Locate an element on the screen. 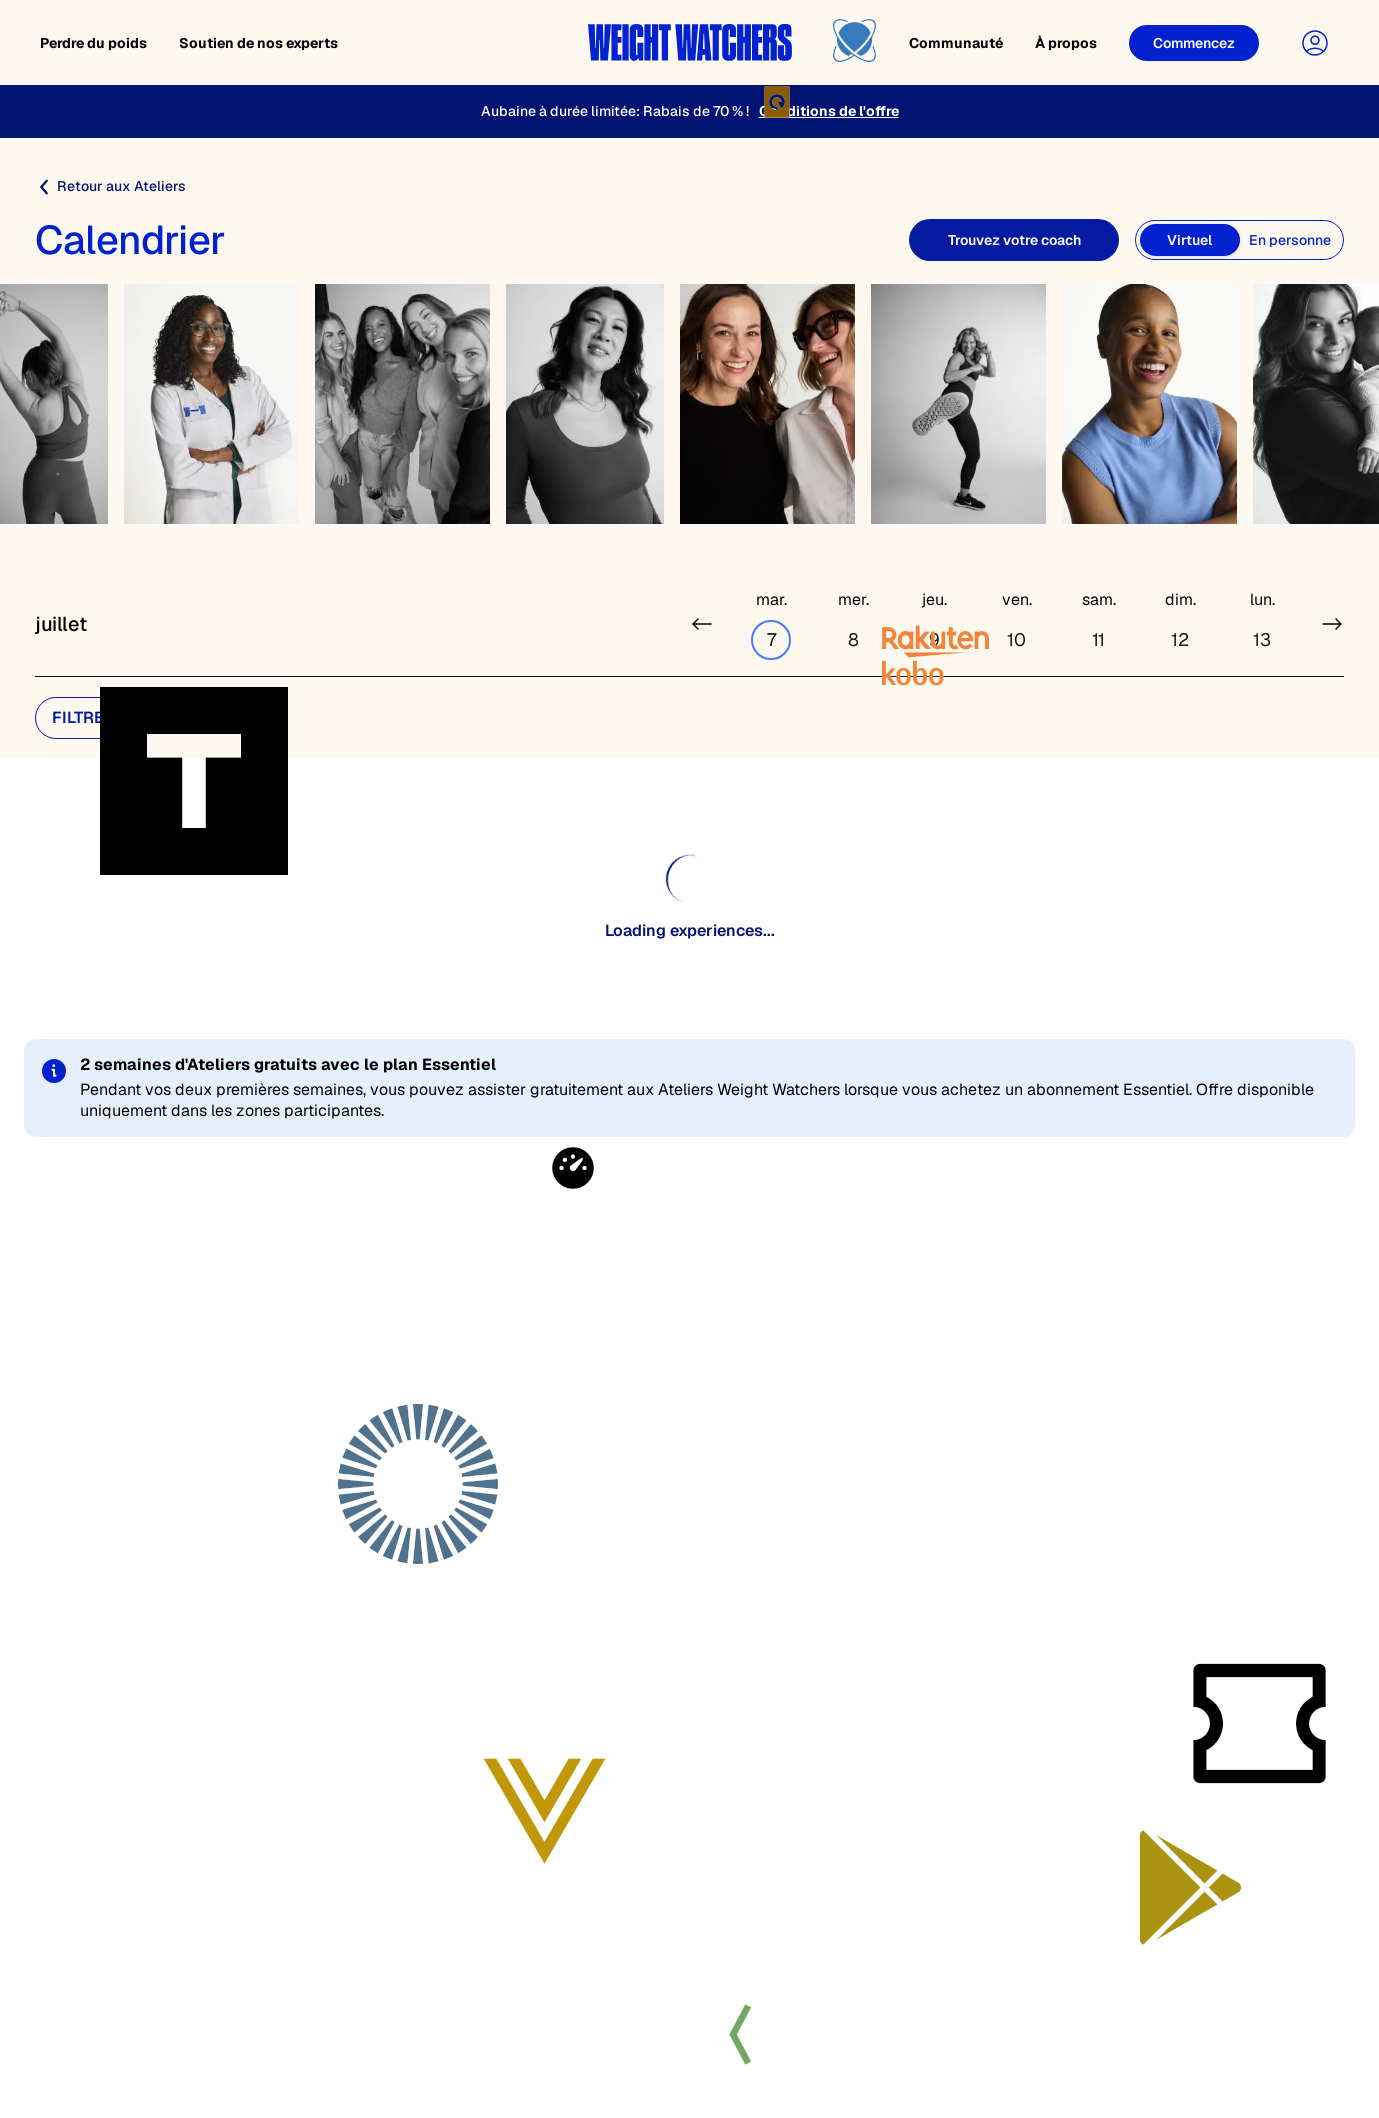 This screenshot has width=1379, height=2118. open the Rakuten Kobo e-reader app is located at coordinates (935, 655).